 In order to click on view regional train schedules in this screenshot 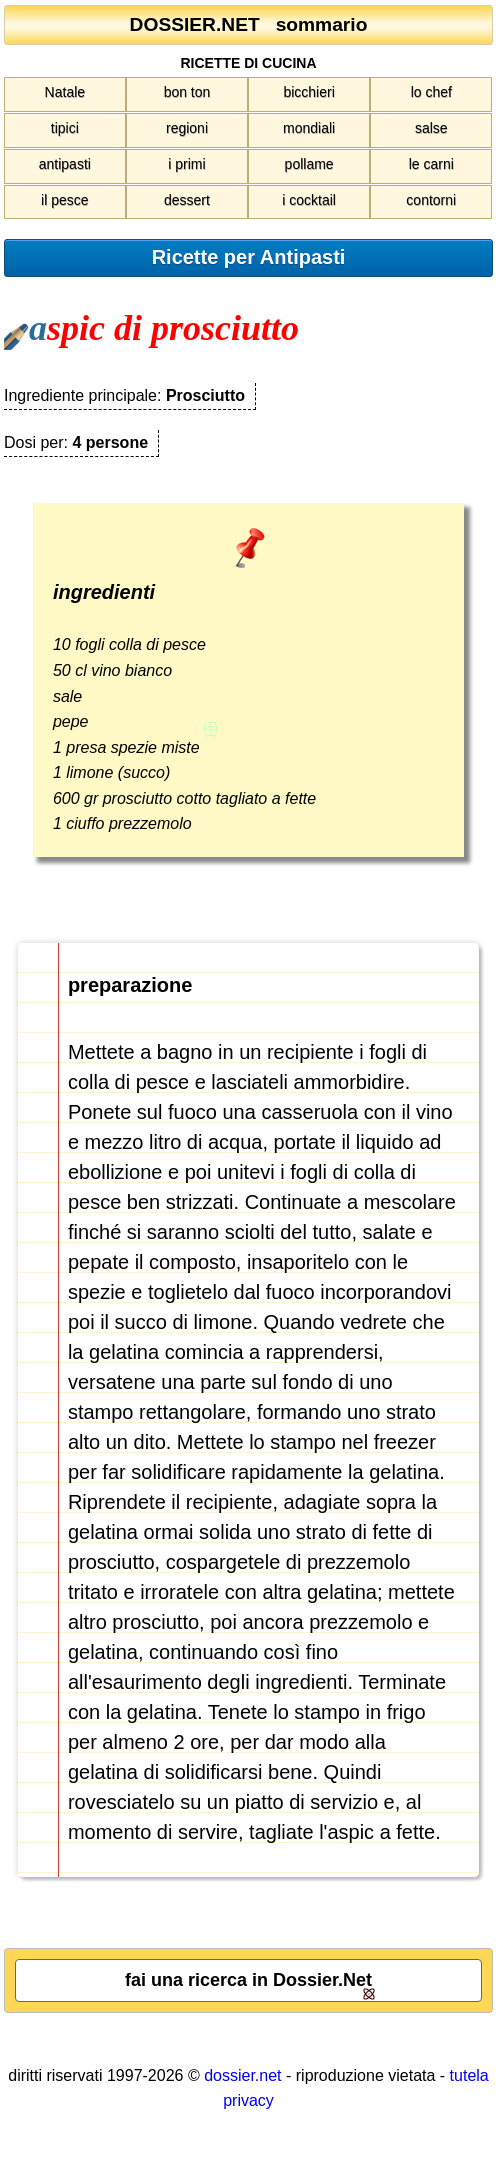, I will do `click(210, 729)`.